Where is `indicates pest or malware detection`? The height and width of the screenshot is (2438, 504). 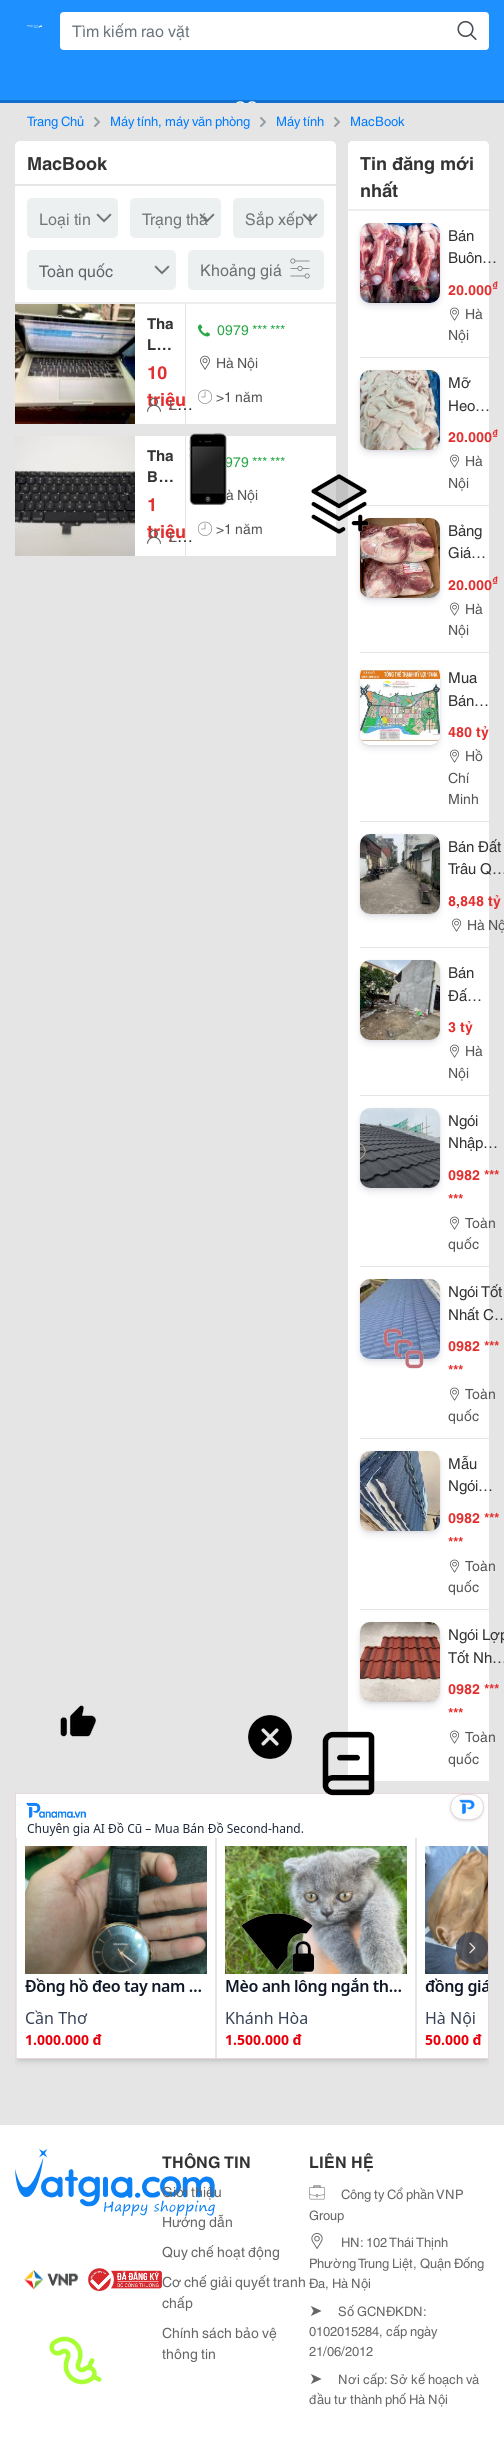
indicates pest or malware detection is located at coordinates (75, 2360).